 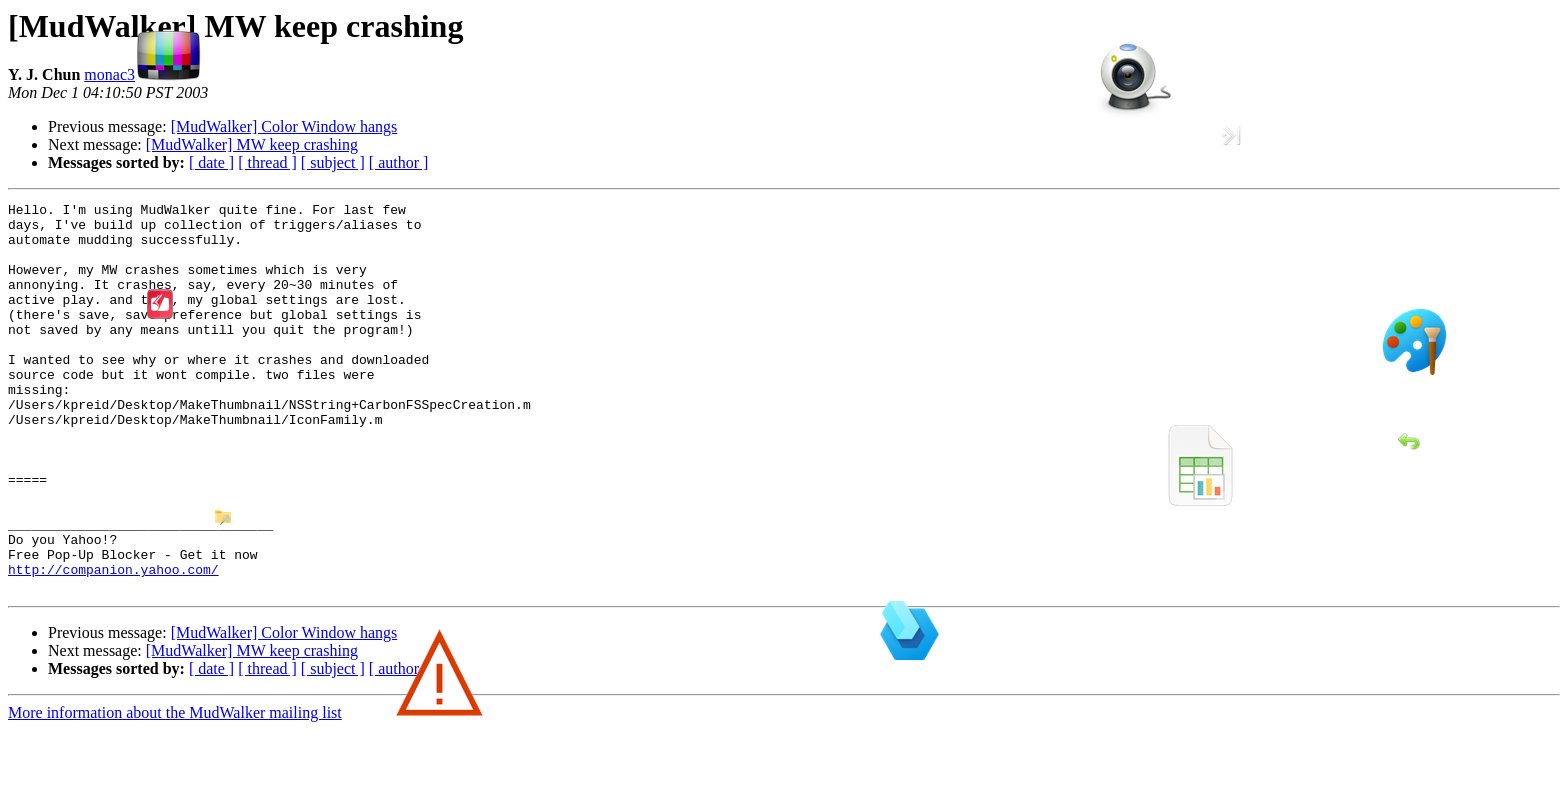 I want to click on redo the last undone action, so click(x=1409, y=440).